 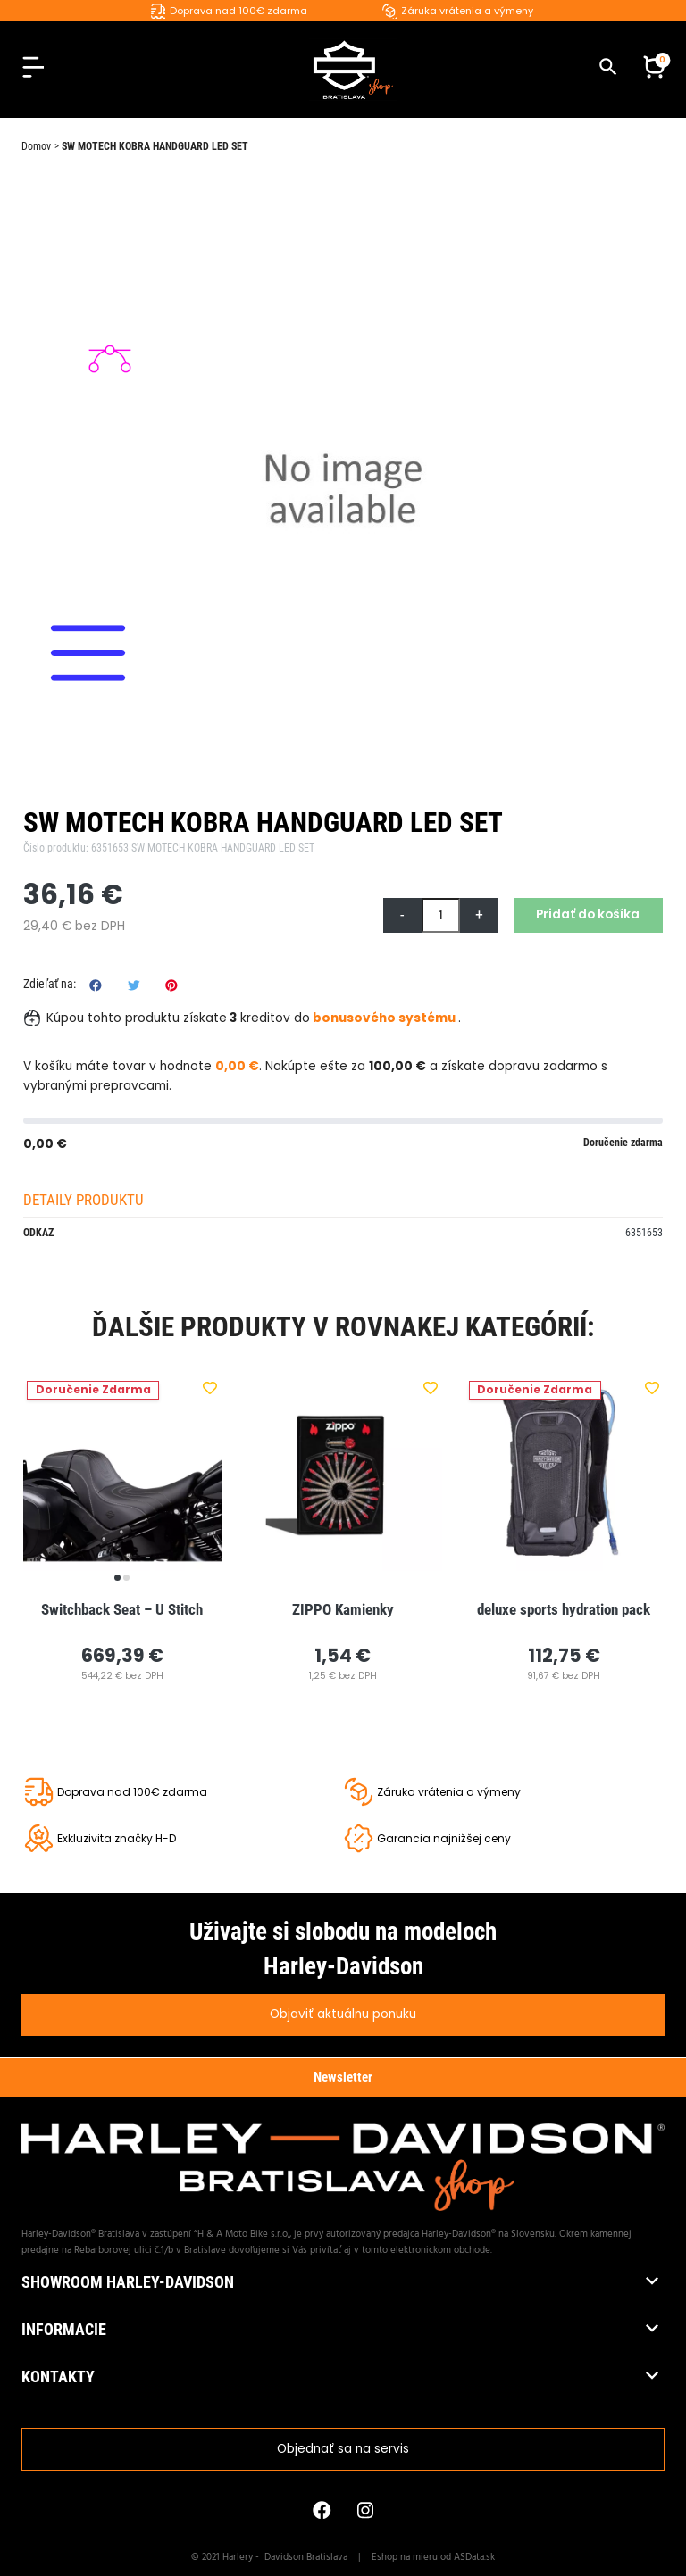 What do you see at coordinates (110, 359) in the screenshot?
I see `edit vector path or bezier curve` at bounding box center [110, 359].